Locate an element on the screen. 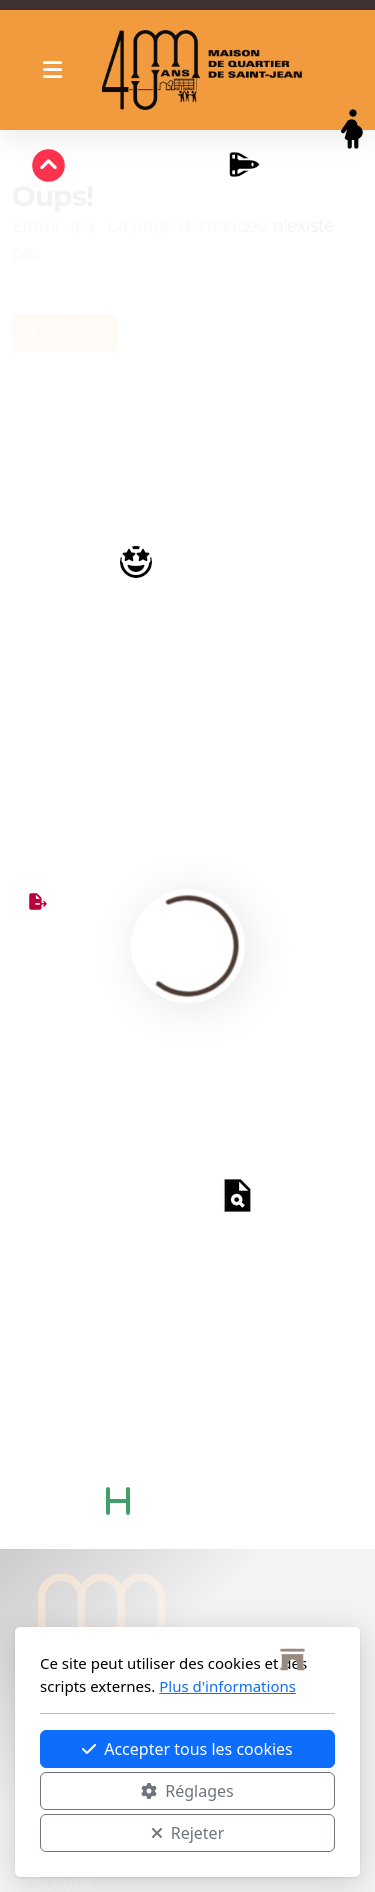 This screenshot has width=375, height=1892. indicates a hospital or medical facility nearby is located at coordinates (118, 1501).